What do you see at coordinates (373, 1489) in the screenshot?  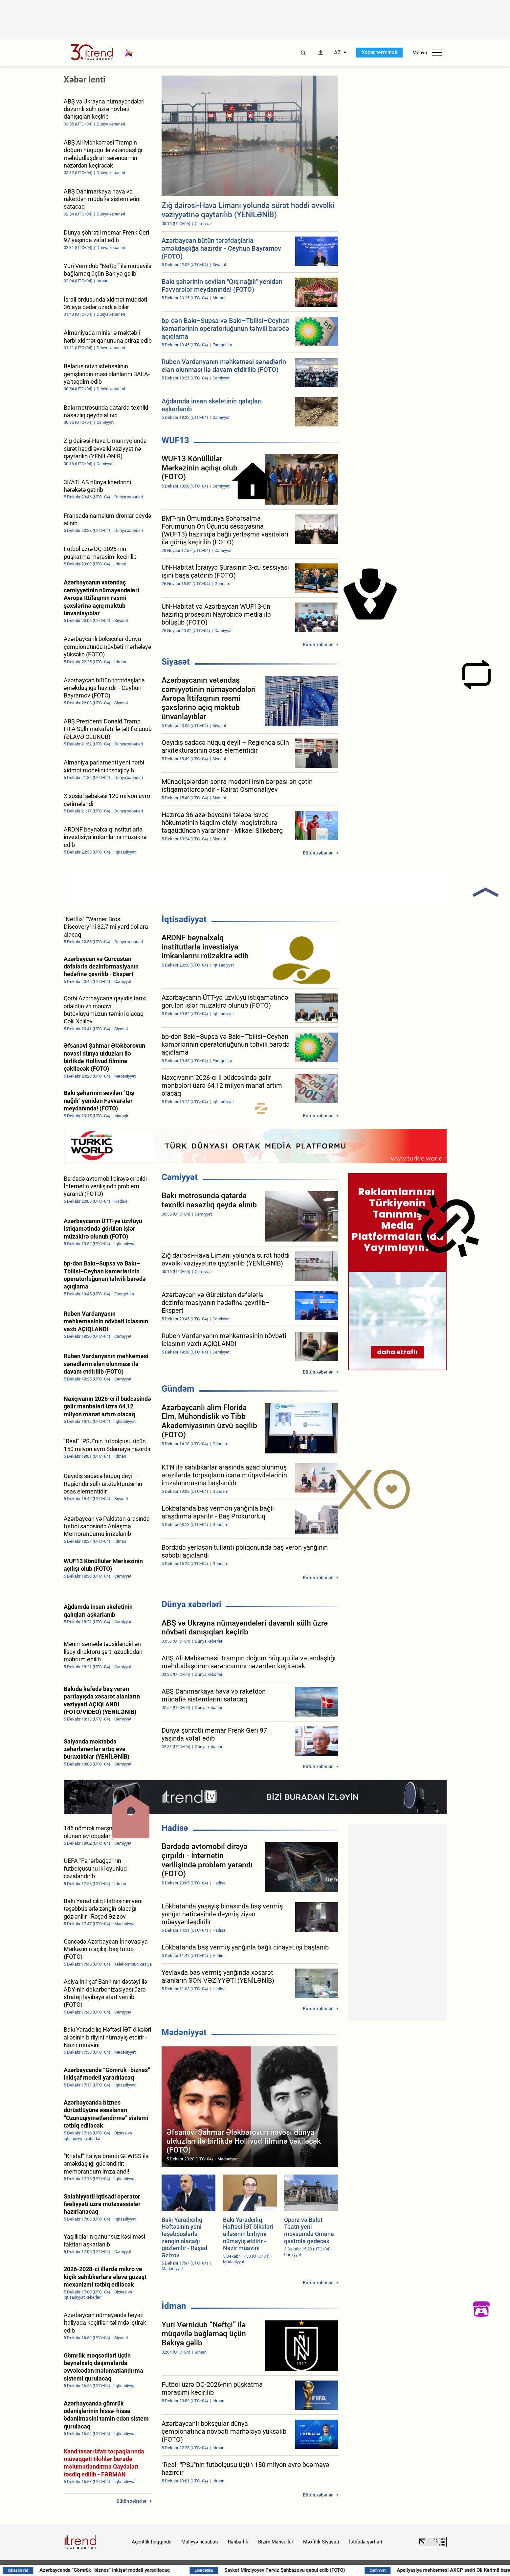 I see `xo brand logo` at bounding box center [373, 1489].